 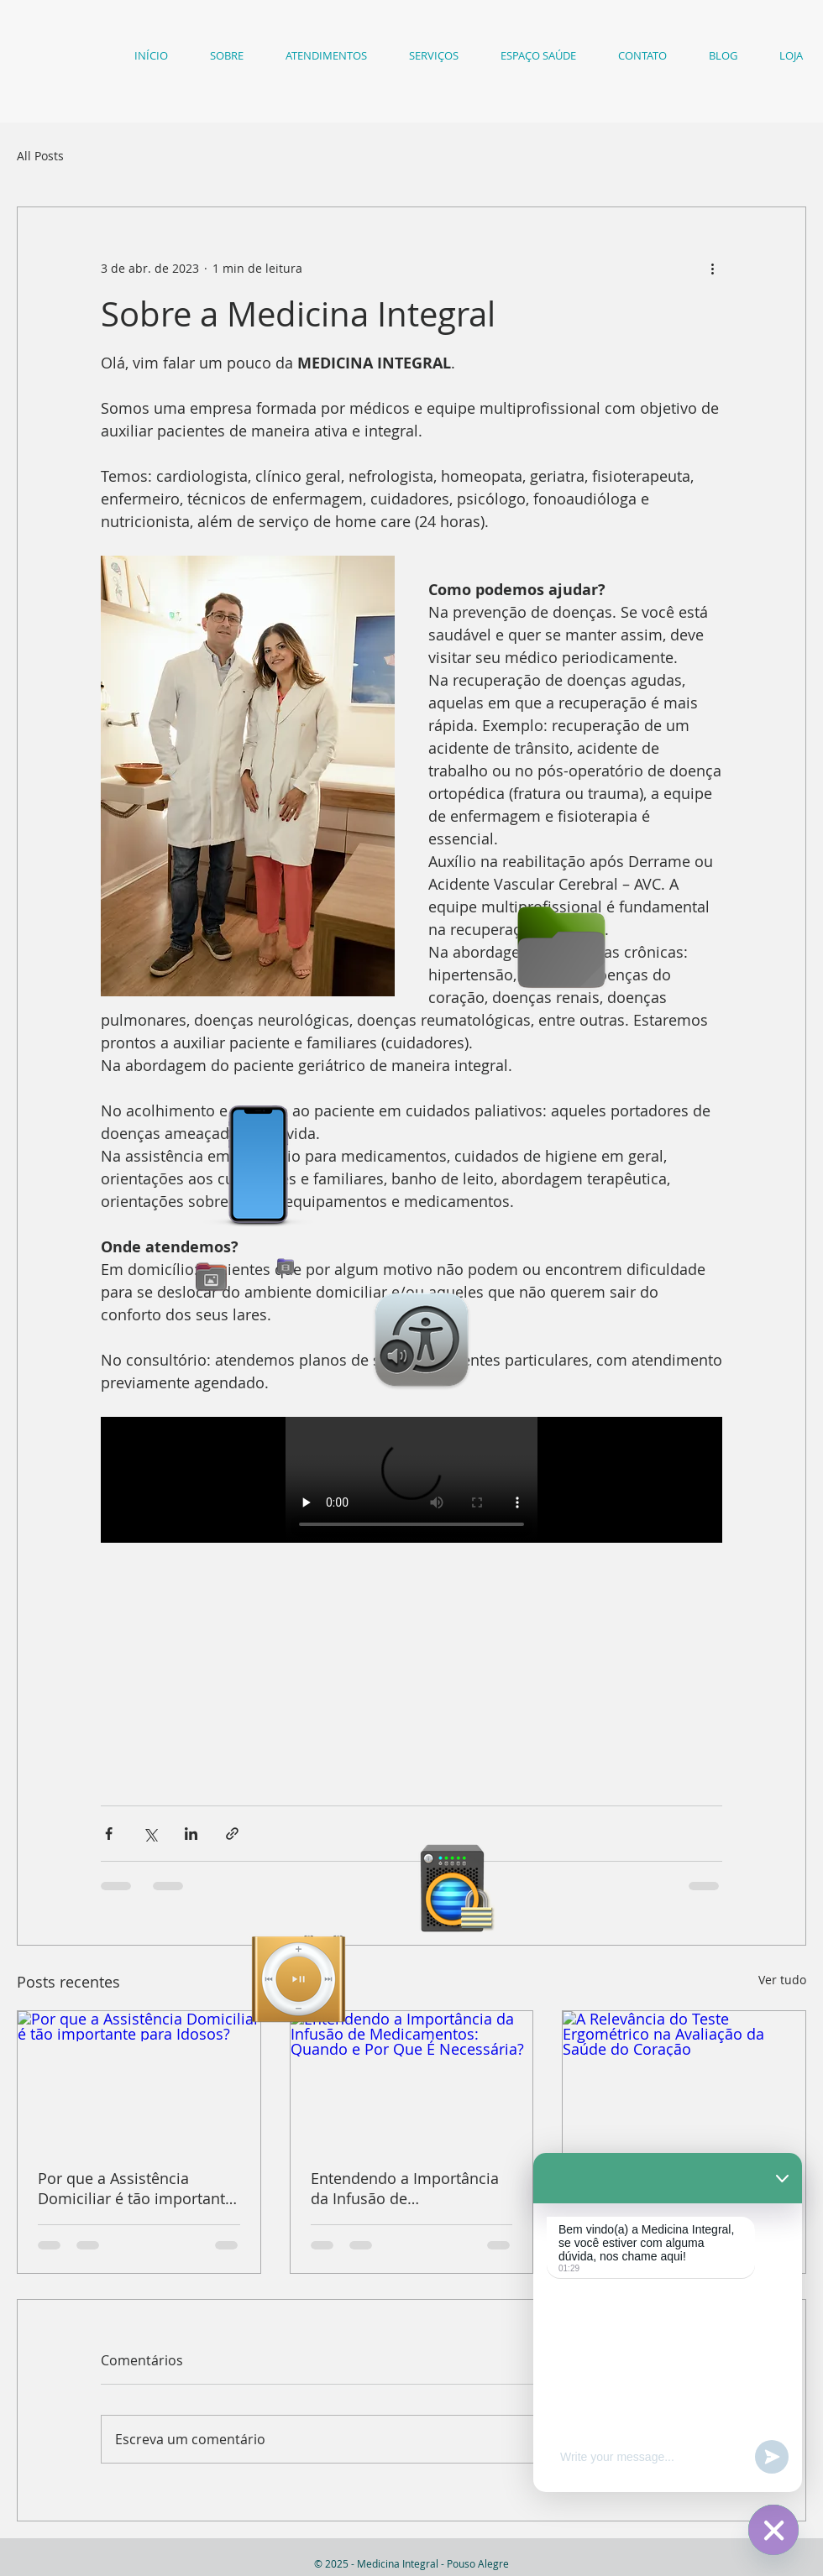 What do you see at coordinates (452, 1888) in the screenshot?
I see `locked RAID 0 storage array` at bounding box center [452, 1888].